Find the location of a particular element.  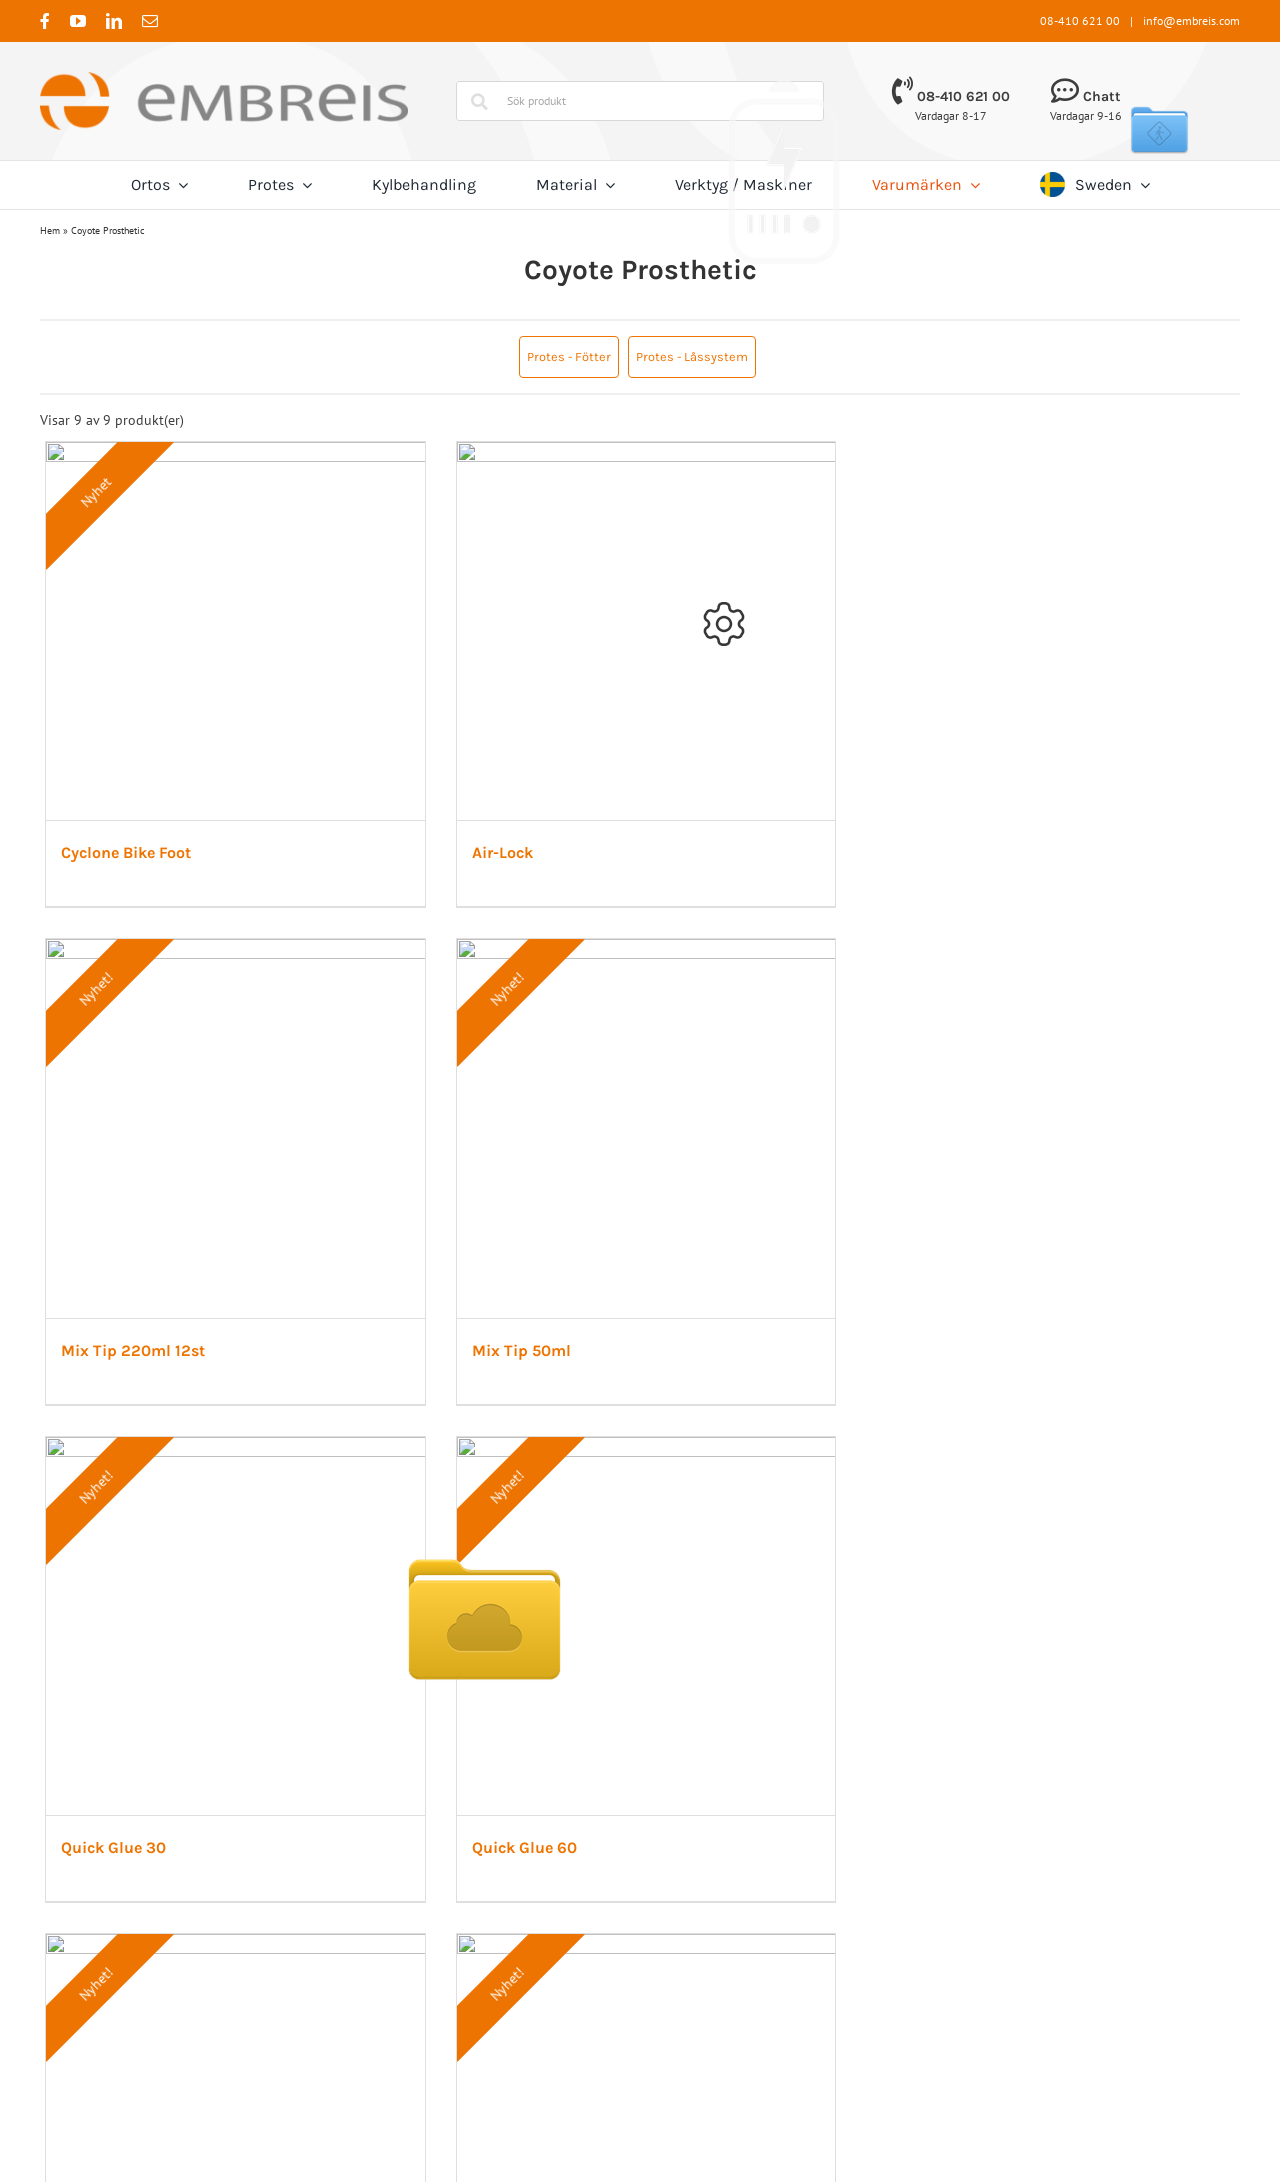

access cloud-synced files and documents is located at coordinates (484, 1619).